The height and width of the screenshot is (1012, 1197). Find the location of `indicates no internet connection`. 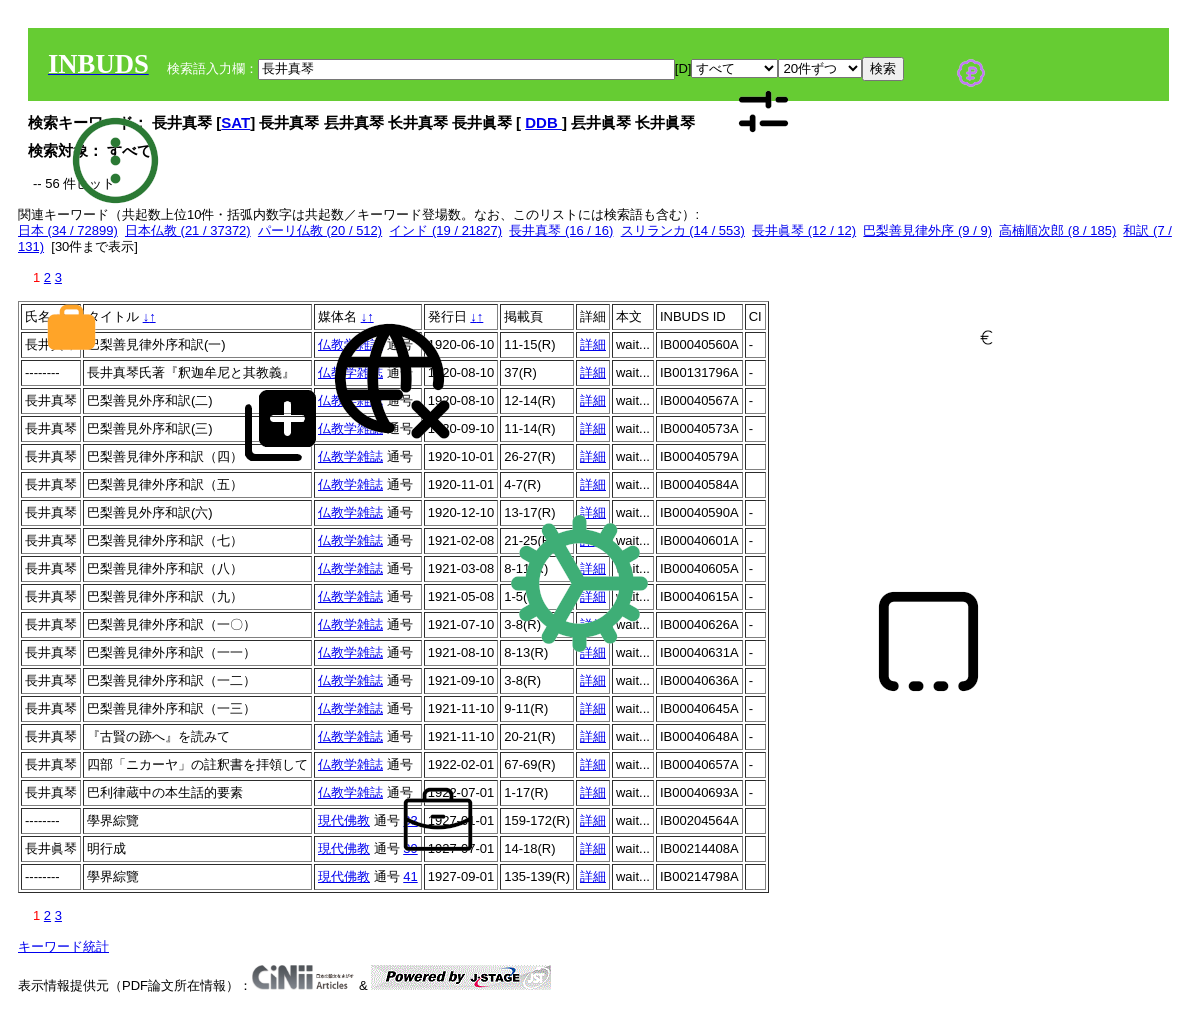

indicates no internet connection is located at coordinates (389, 378).